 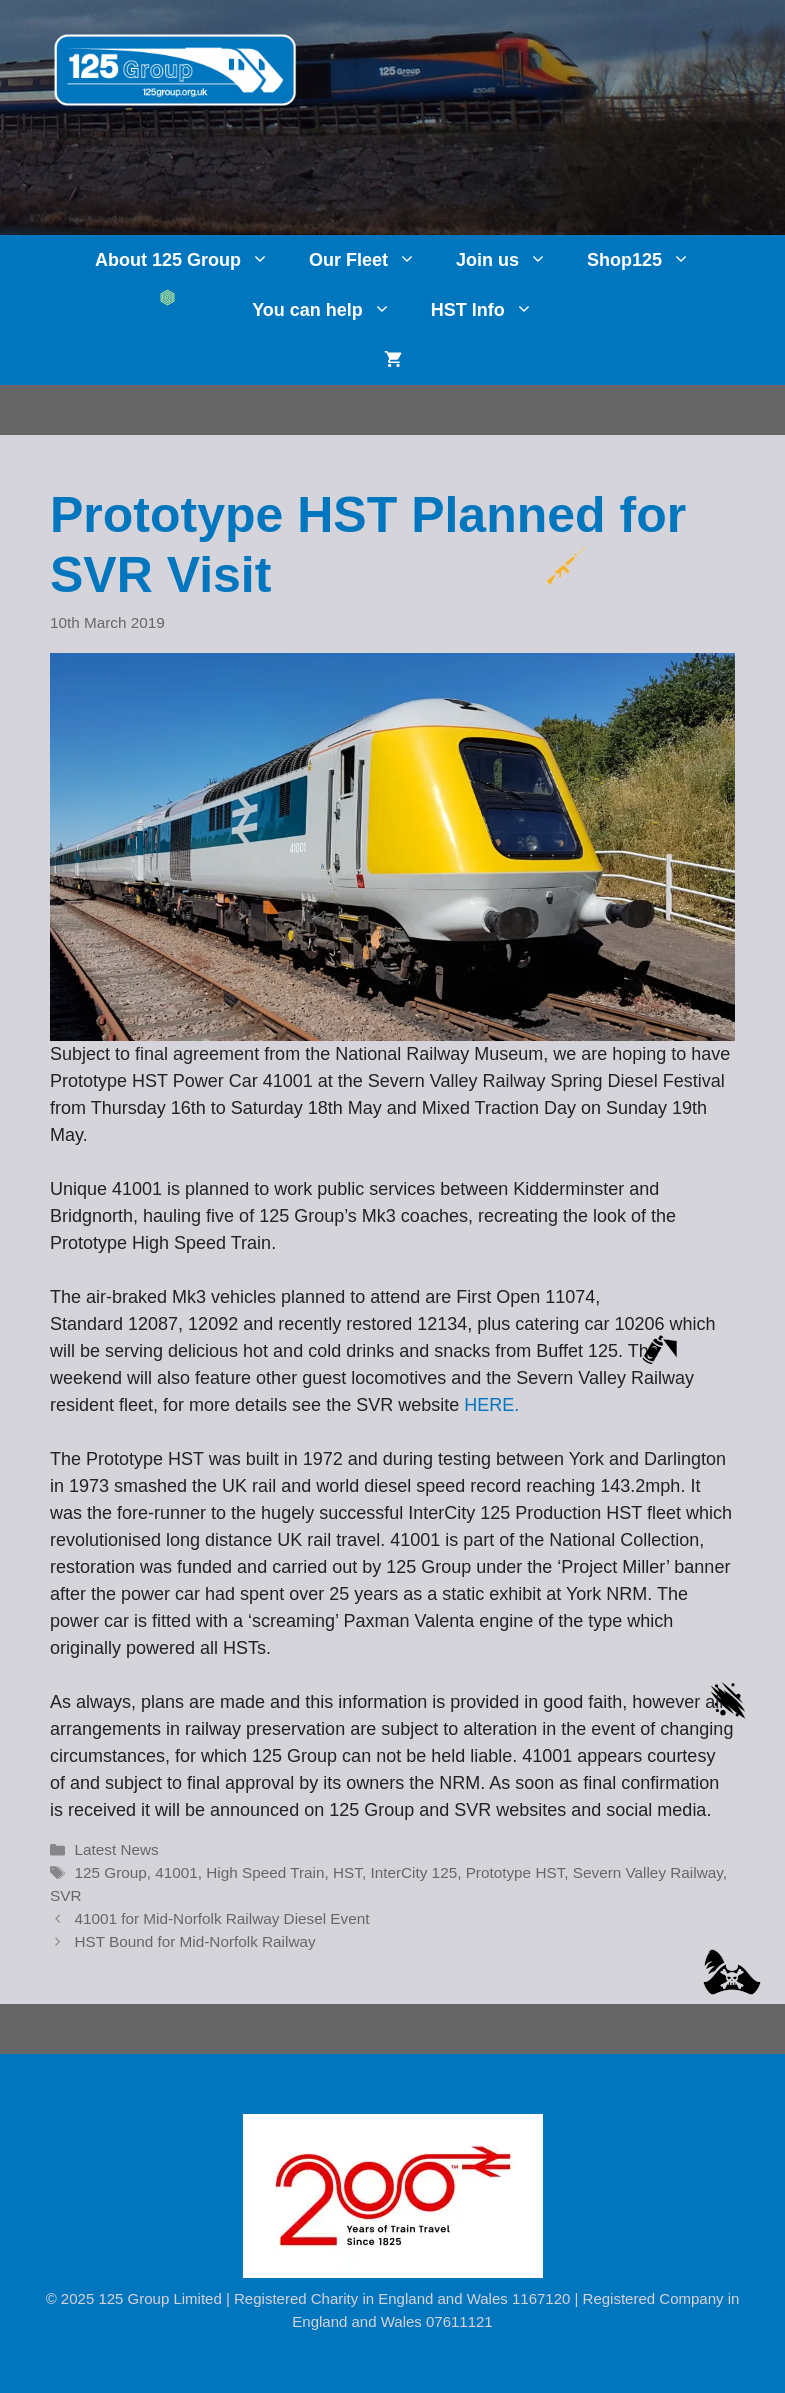 I want to click on select the FN FAL rifle weapon, so click(x=566, y=566).